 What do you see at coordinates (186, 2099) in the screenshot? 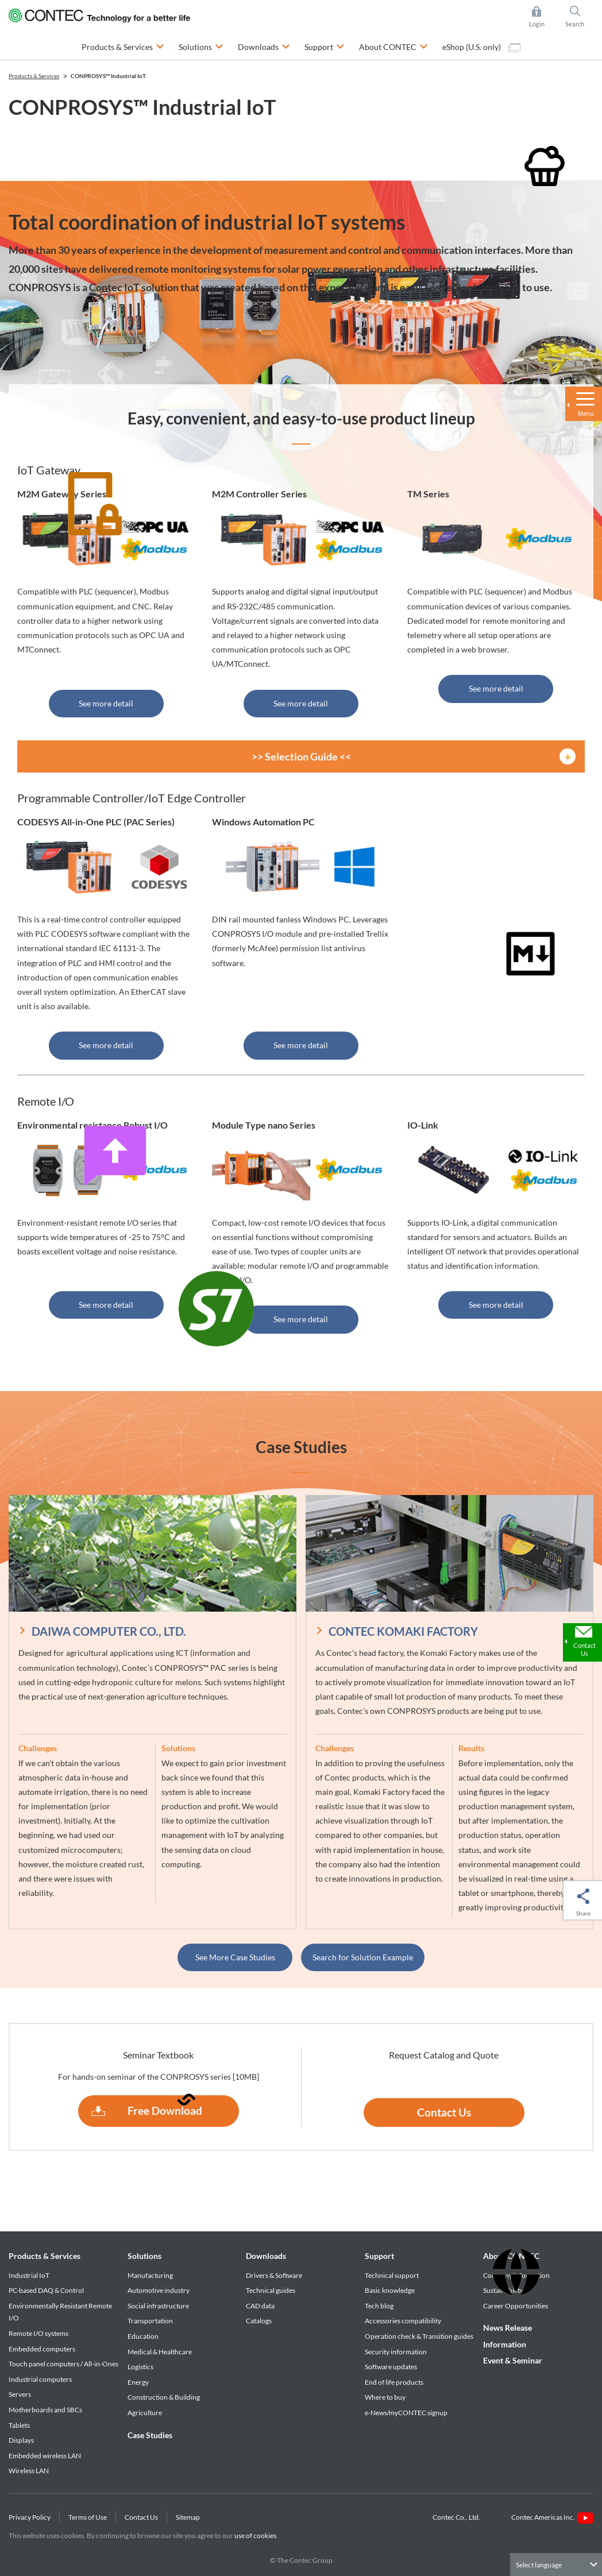
I see `semaphore ci logo` at bounding box center [186, 2099].